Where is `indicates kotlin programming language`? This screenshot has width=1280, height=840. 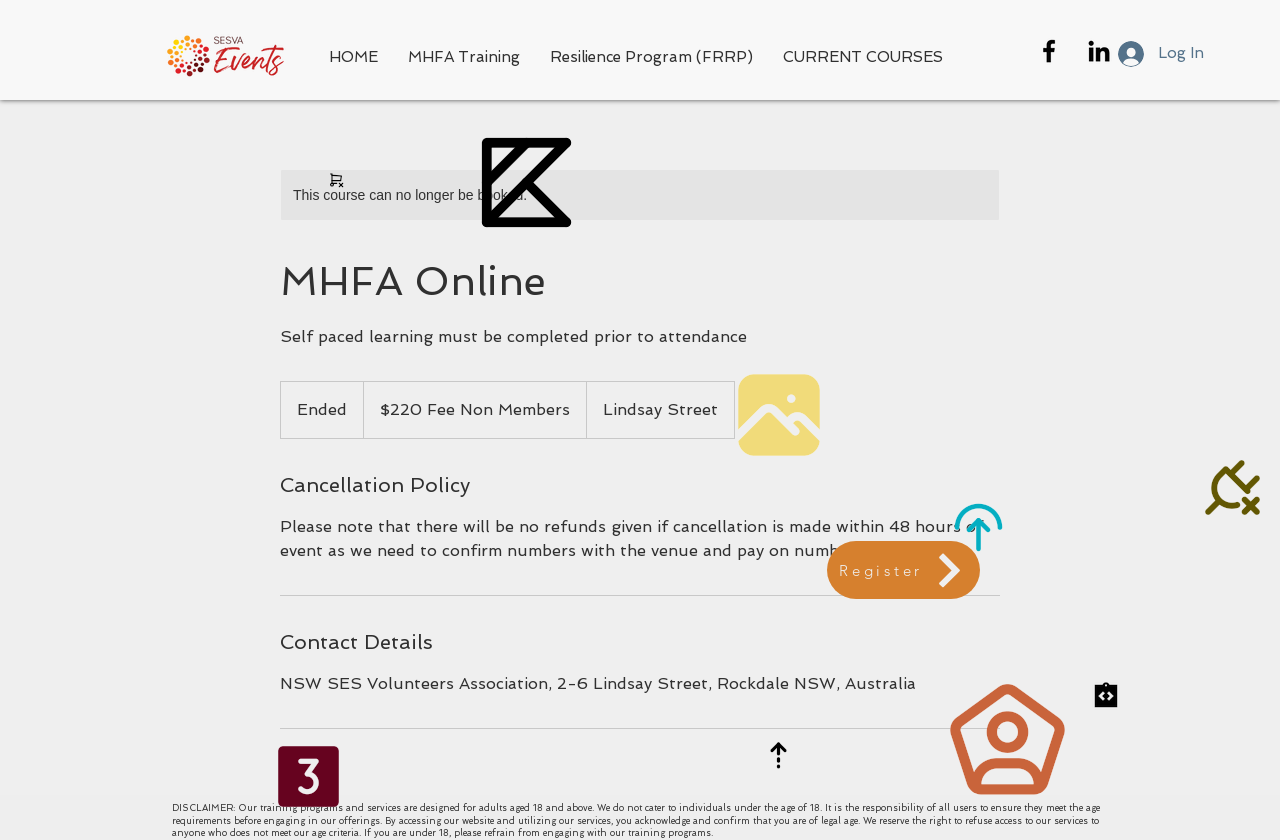
indicates kotlin programming language is located at coordinates (526, 182).